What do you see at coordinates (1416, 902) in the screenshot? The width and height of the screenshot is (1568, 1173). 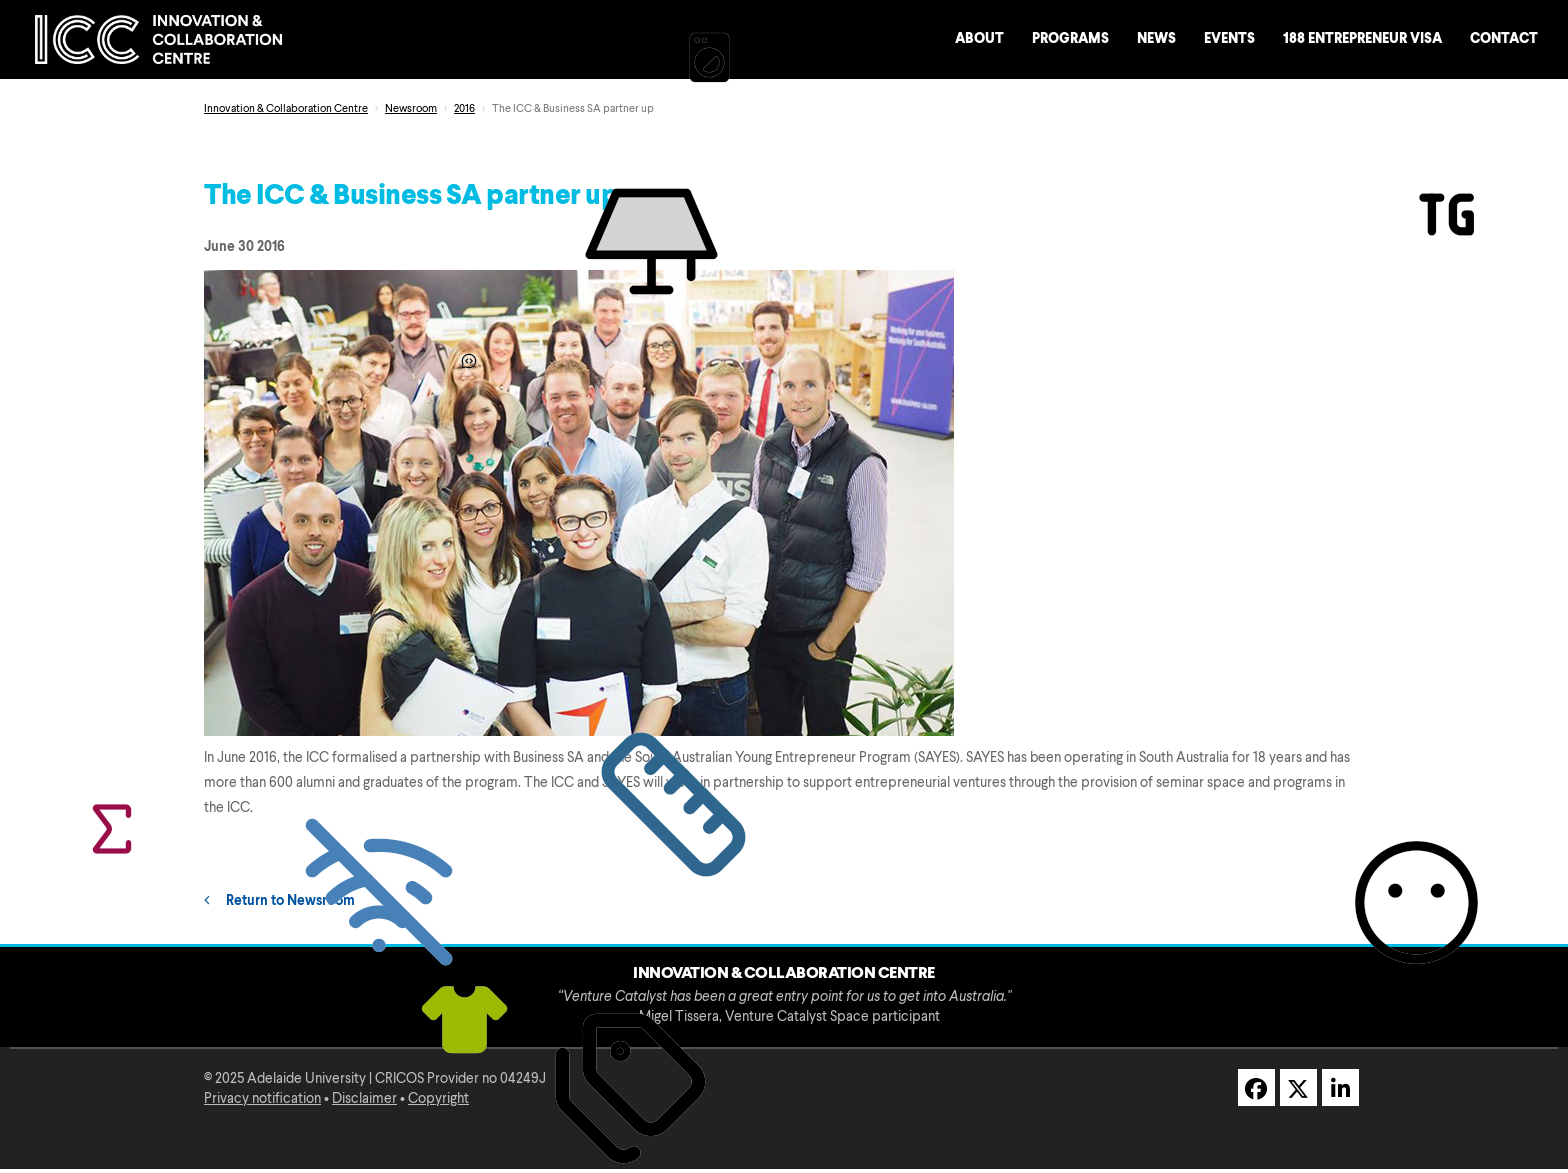 I see `add a reaction or emoji` at bounding box center [1416, 902].